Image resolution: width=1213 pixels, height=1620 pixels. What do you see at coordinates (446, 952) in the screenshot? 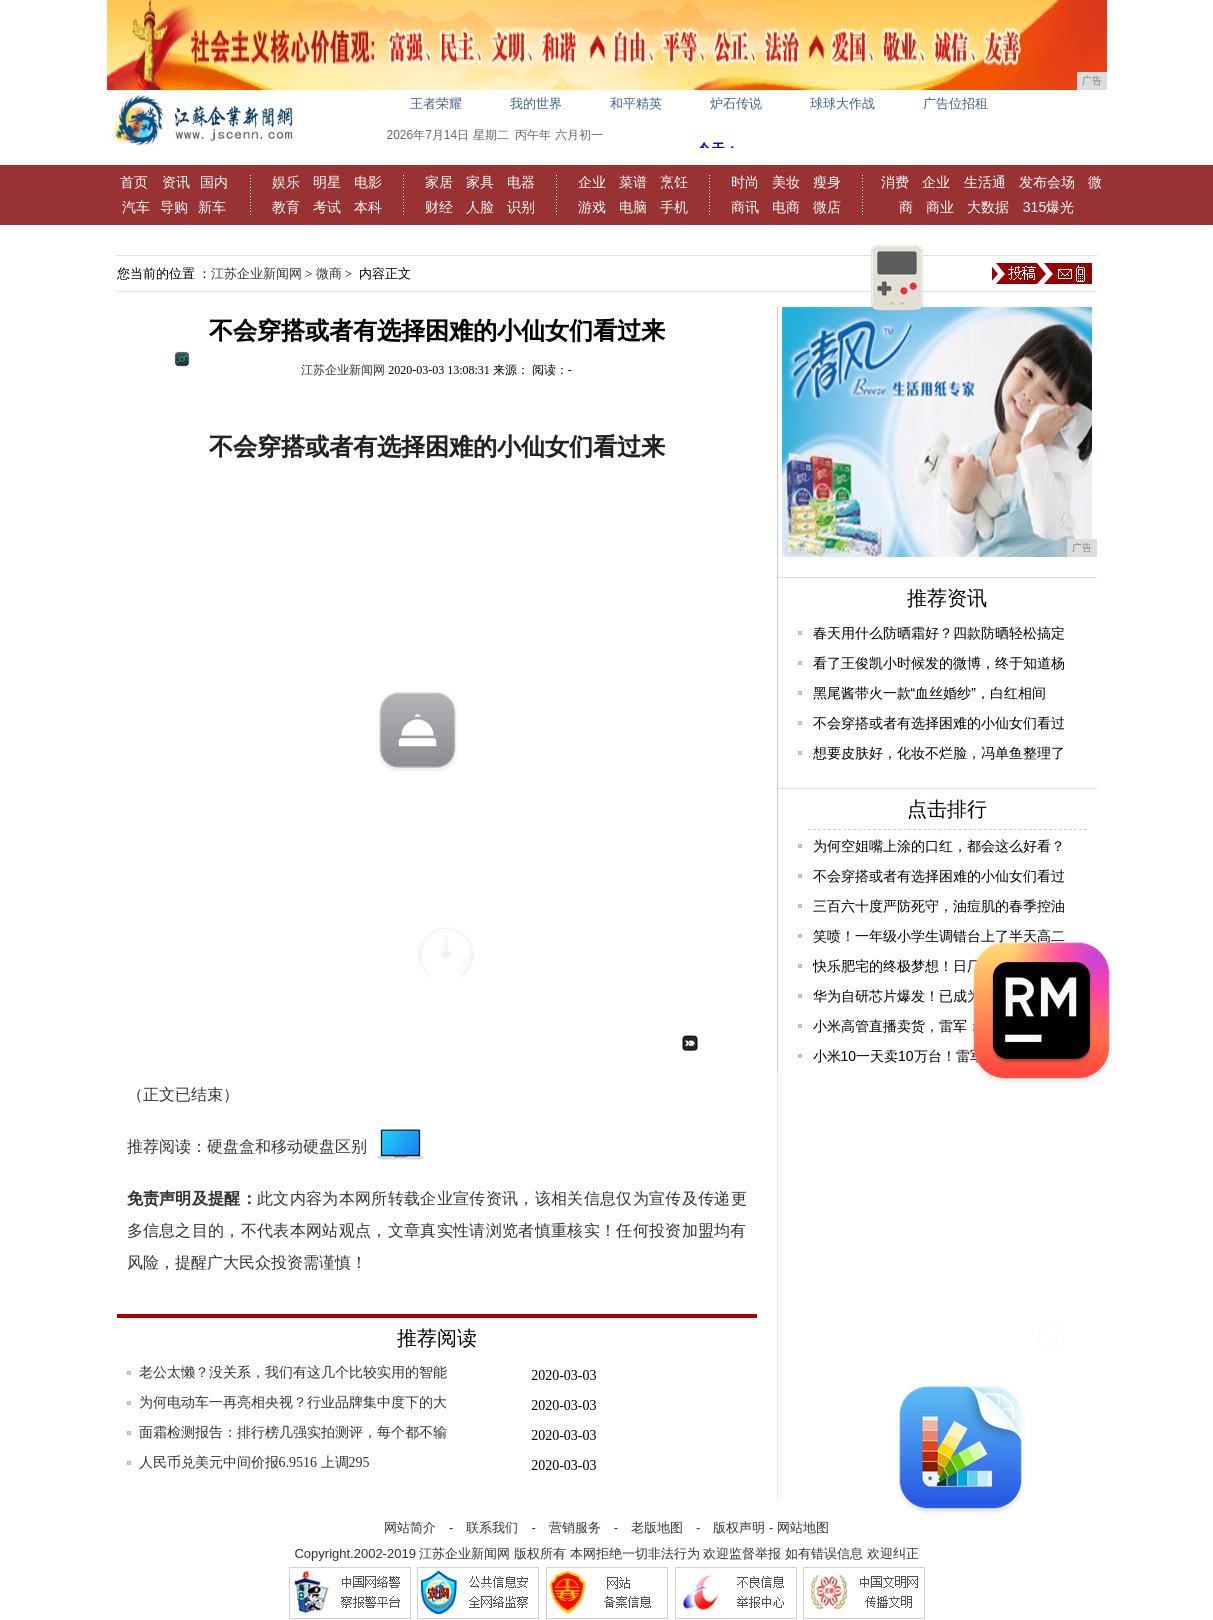
I see `view system performance metrics` at bounding box center [446, 952].